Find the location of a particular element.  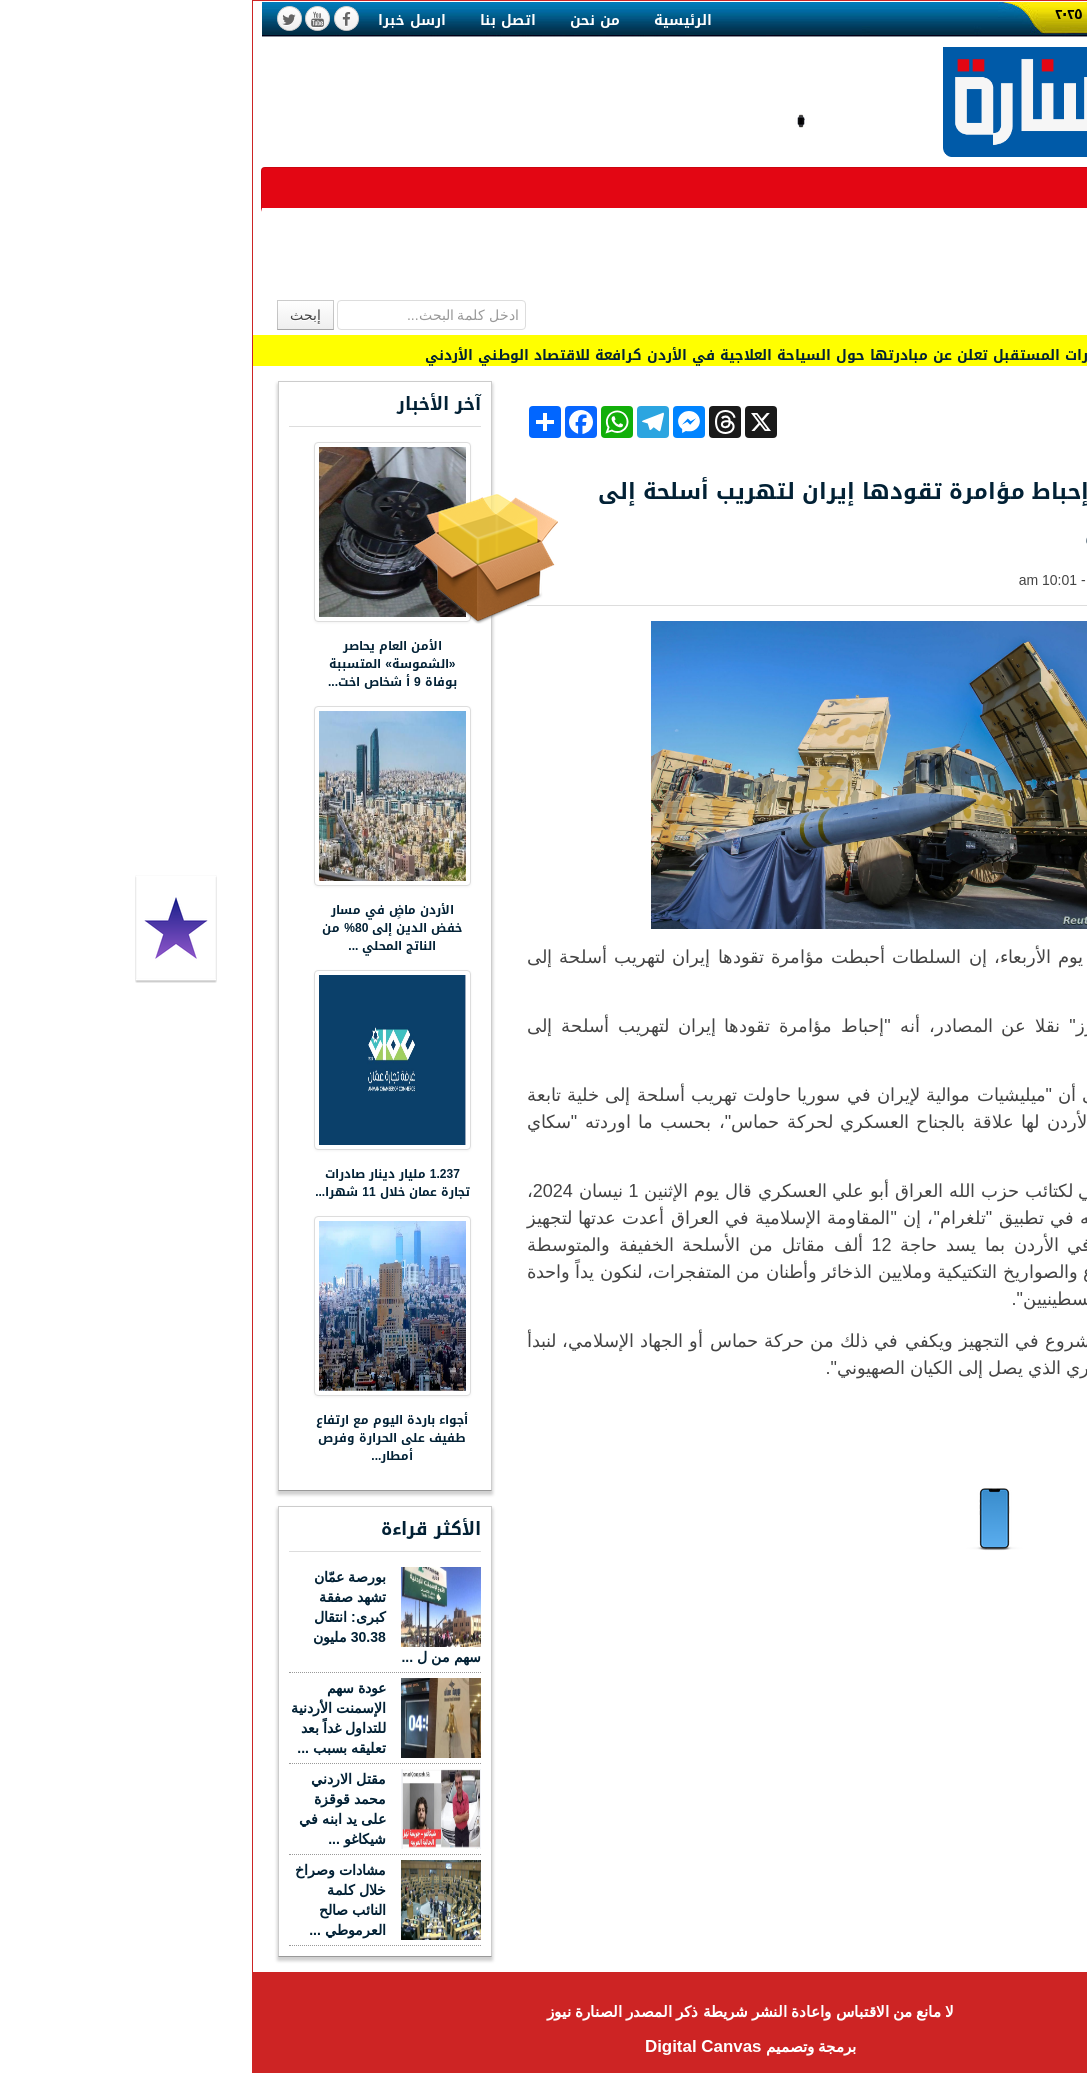

mark a media clip as a favorite is located at coordinates (176, 928).